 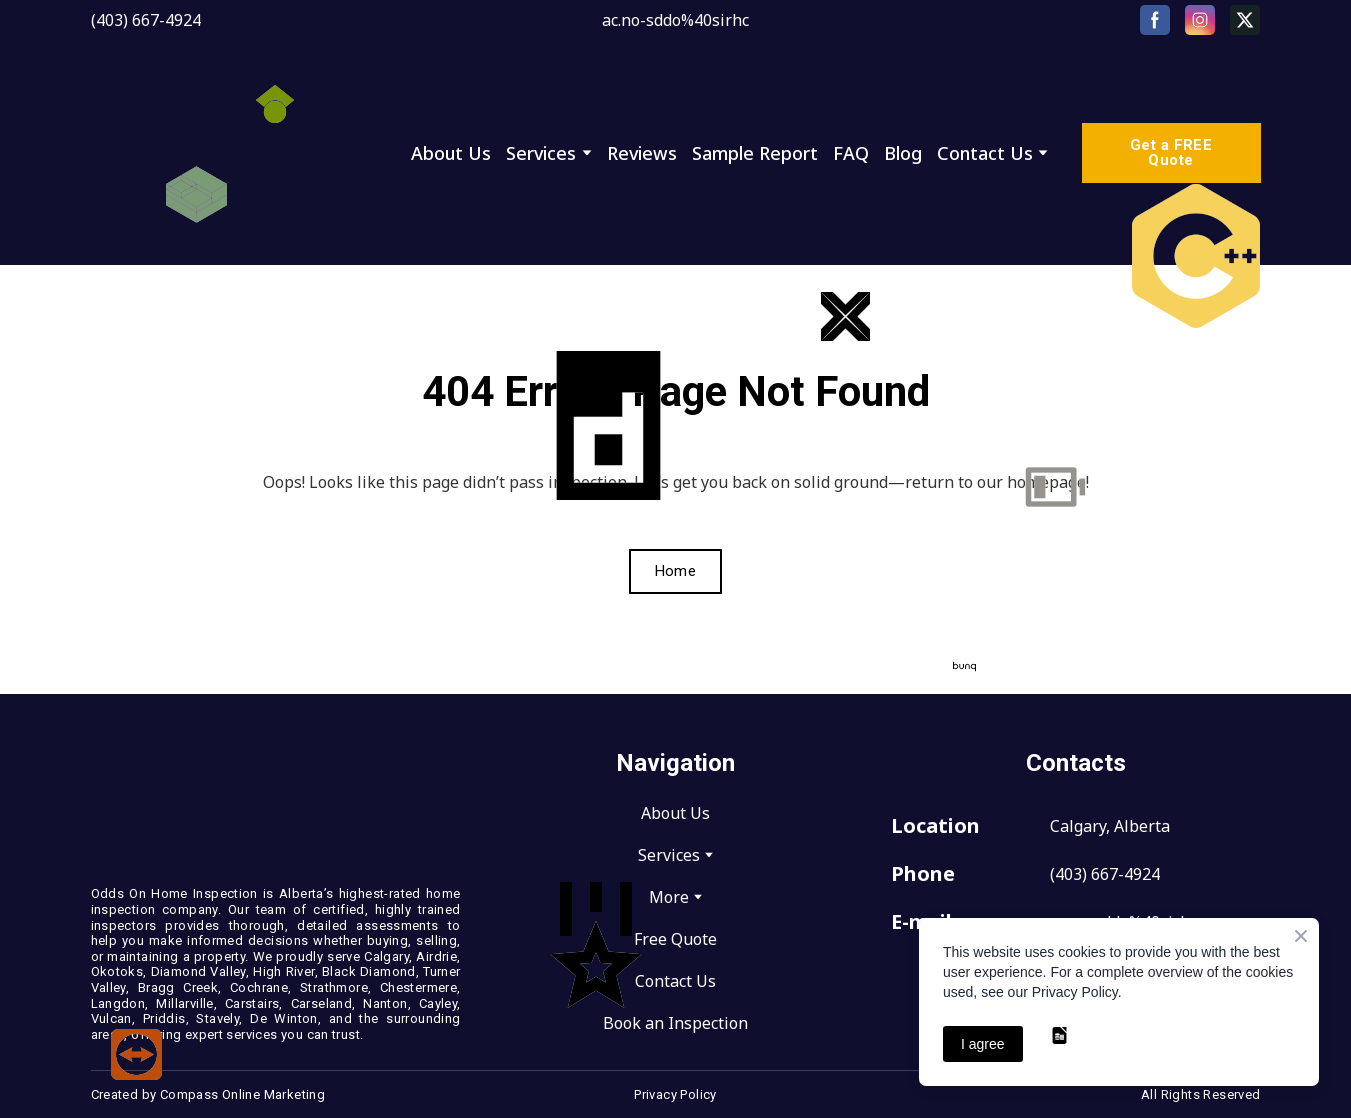 I want to click on launch teamviewer remote desktop application, so click(x=136, y=1054).